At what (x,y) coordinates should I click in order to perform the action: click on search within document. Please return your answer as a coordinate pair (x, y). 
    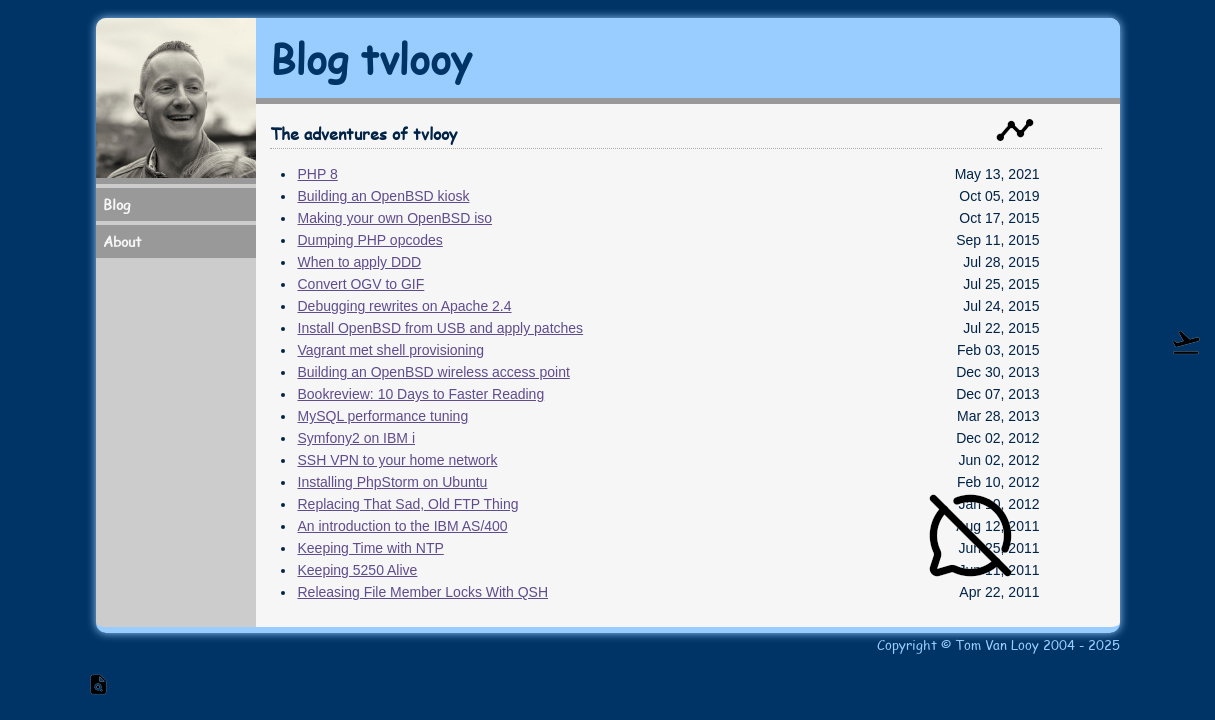
    Looking at the image, I should click on (98, 684).